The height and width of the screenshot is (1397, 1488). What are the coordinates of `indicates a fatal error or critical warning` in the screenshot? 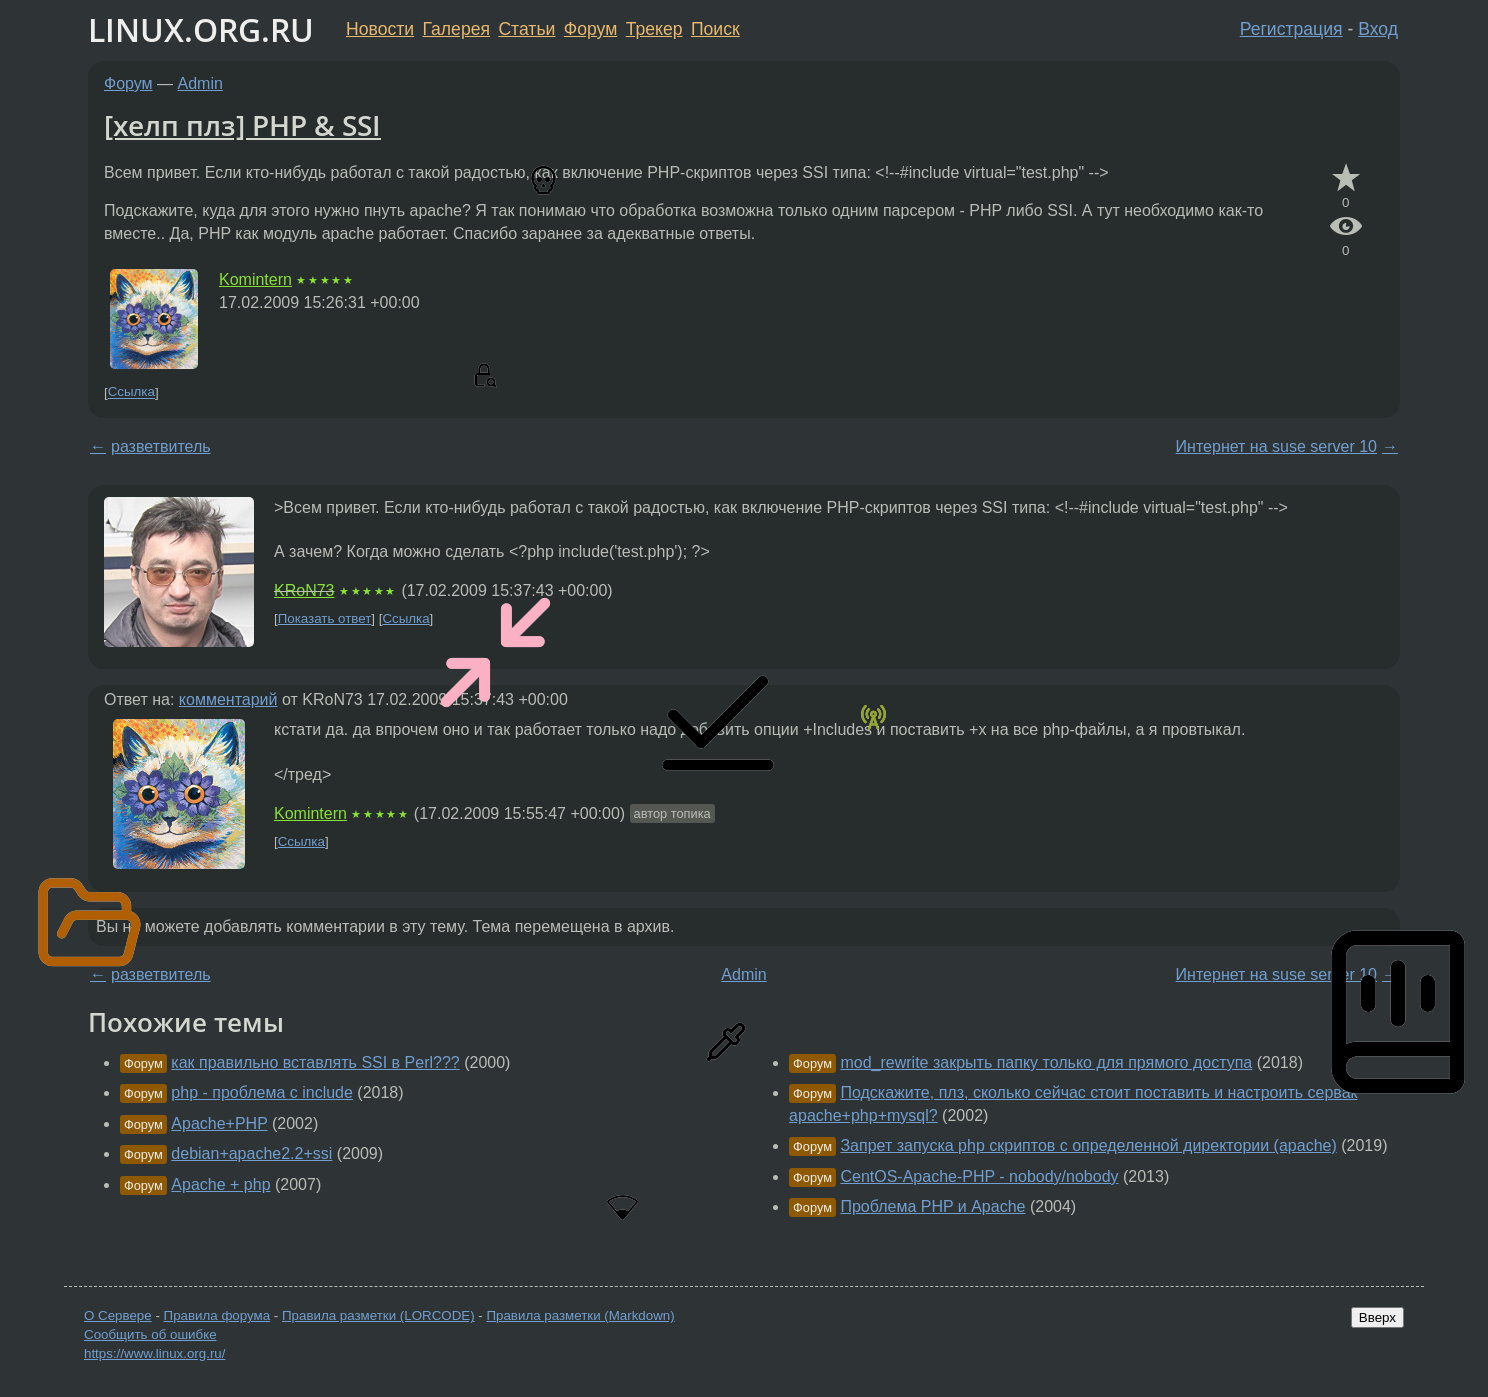 It's located at (543, 179).